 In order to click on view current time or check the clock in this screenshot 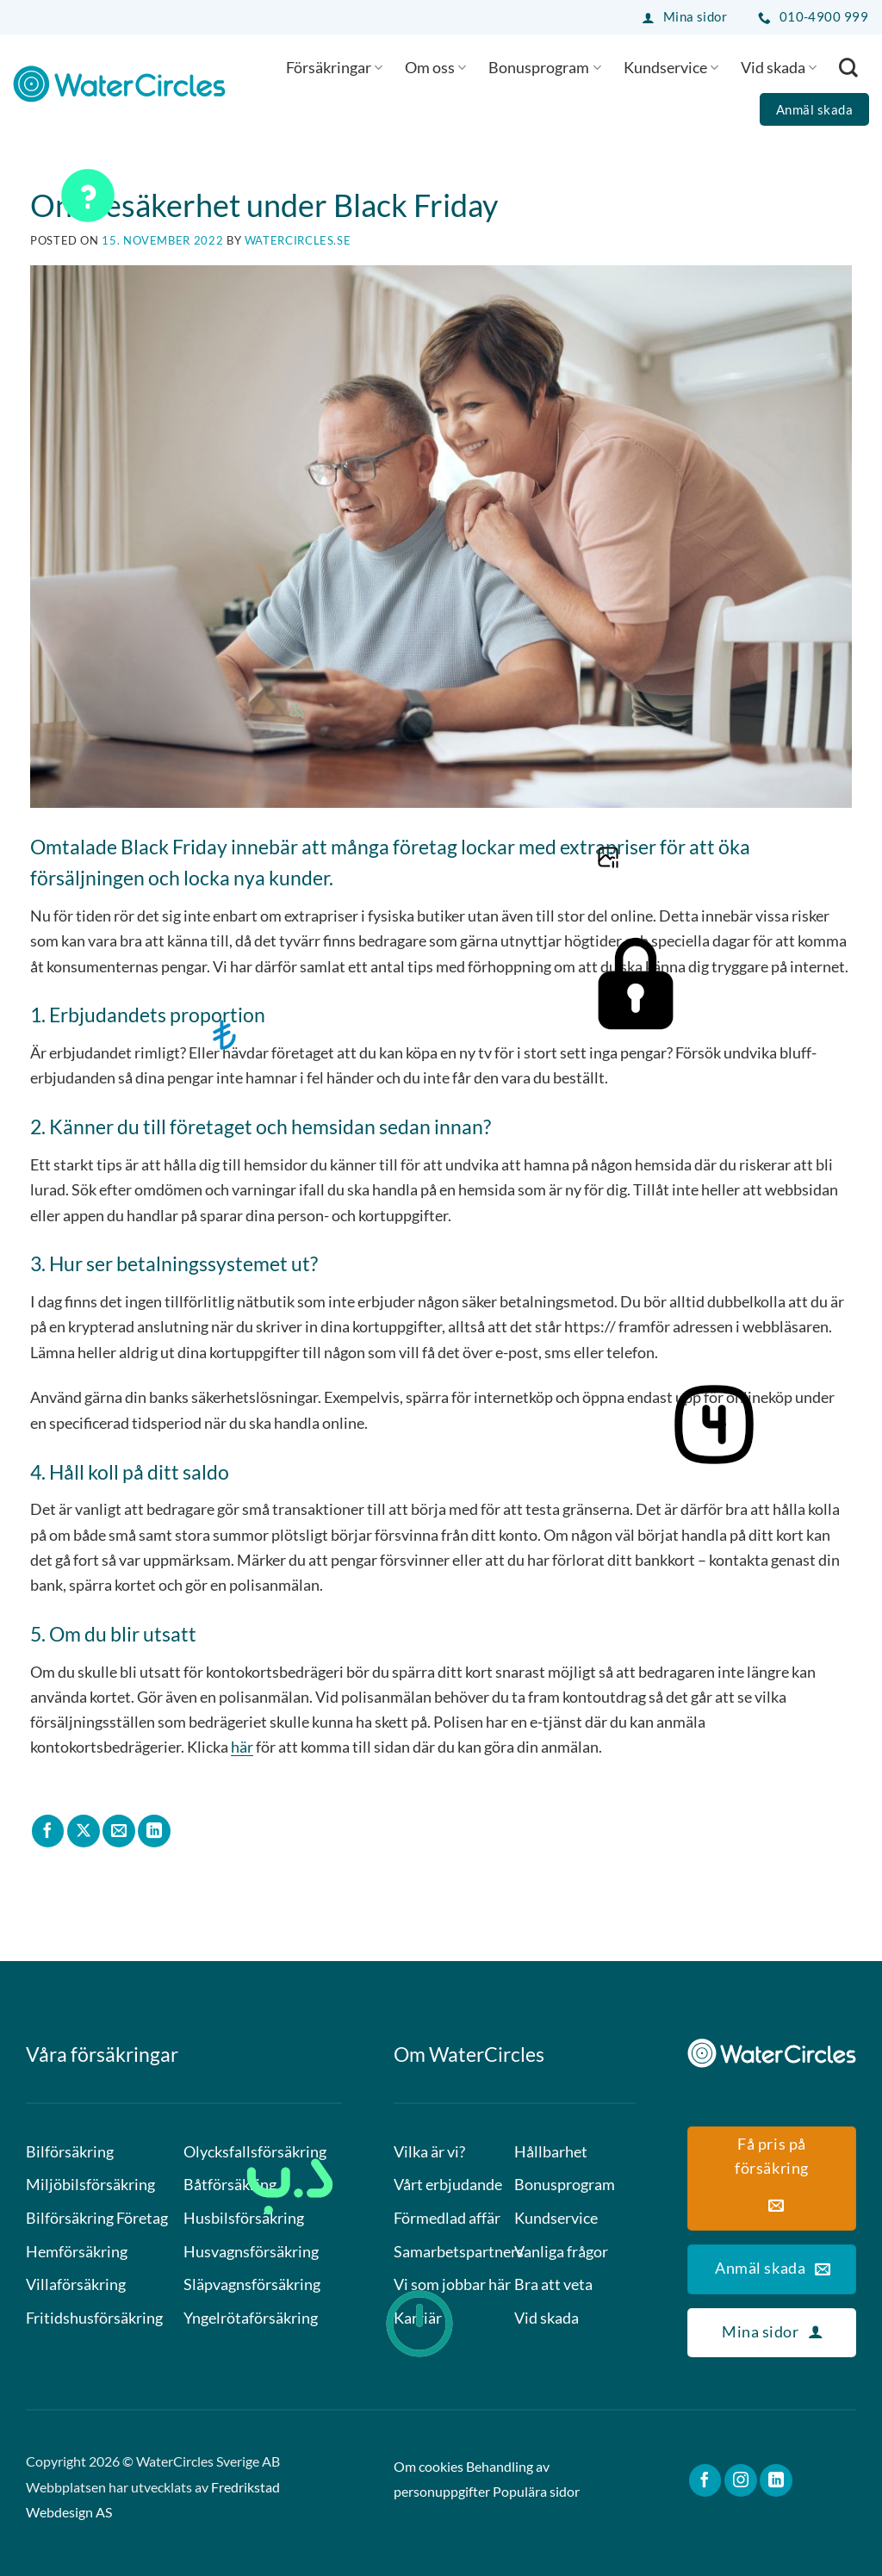, I will do `click(419, 2324)`.